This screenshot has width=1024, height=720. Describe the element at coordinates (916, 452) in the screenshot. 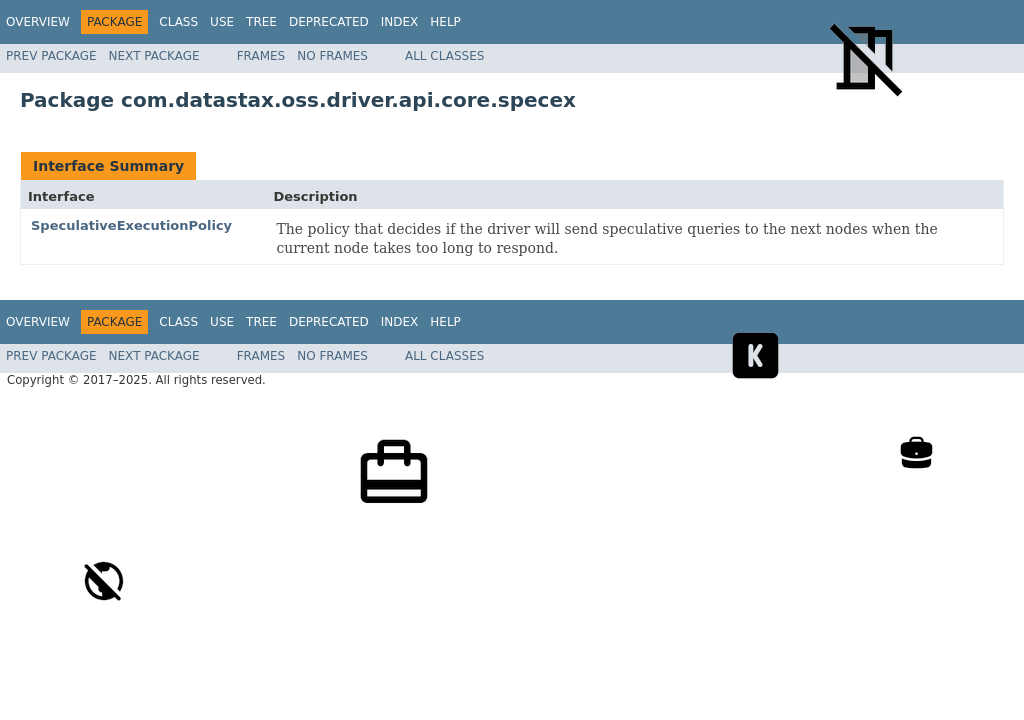

I see `access work or business documents` at that location.